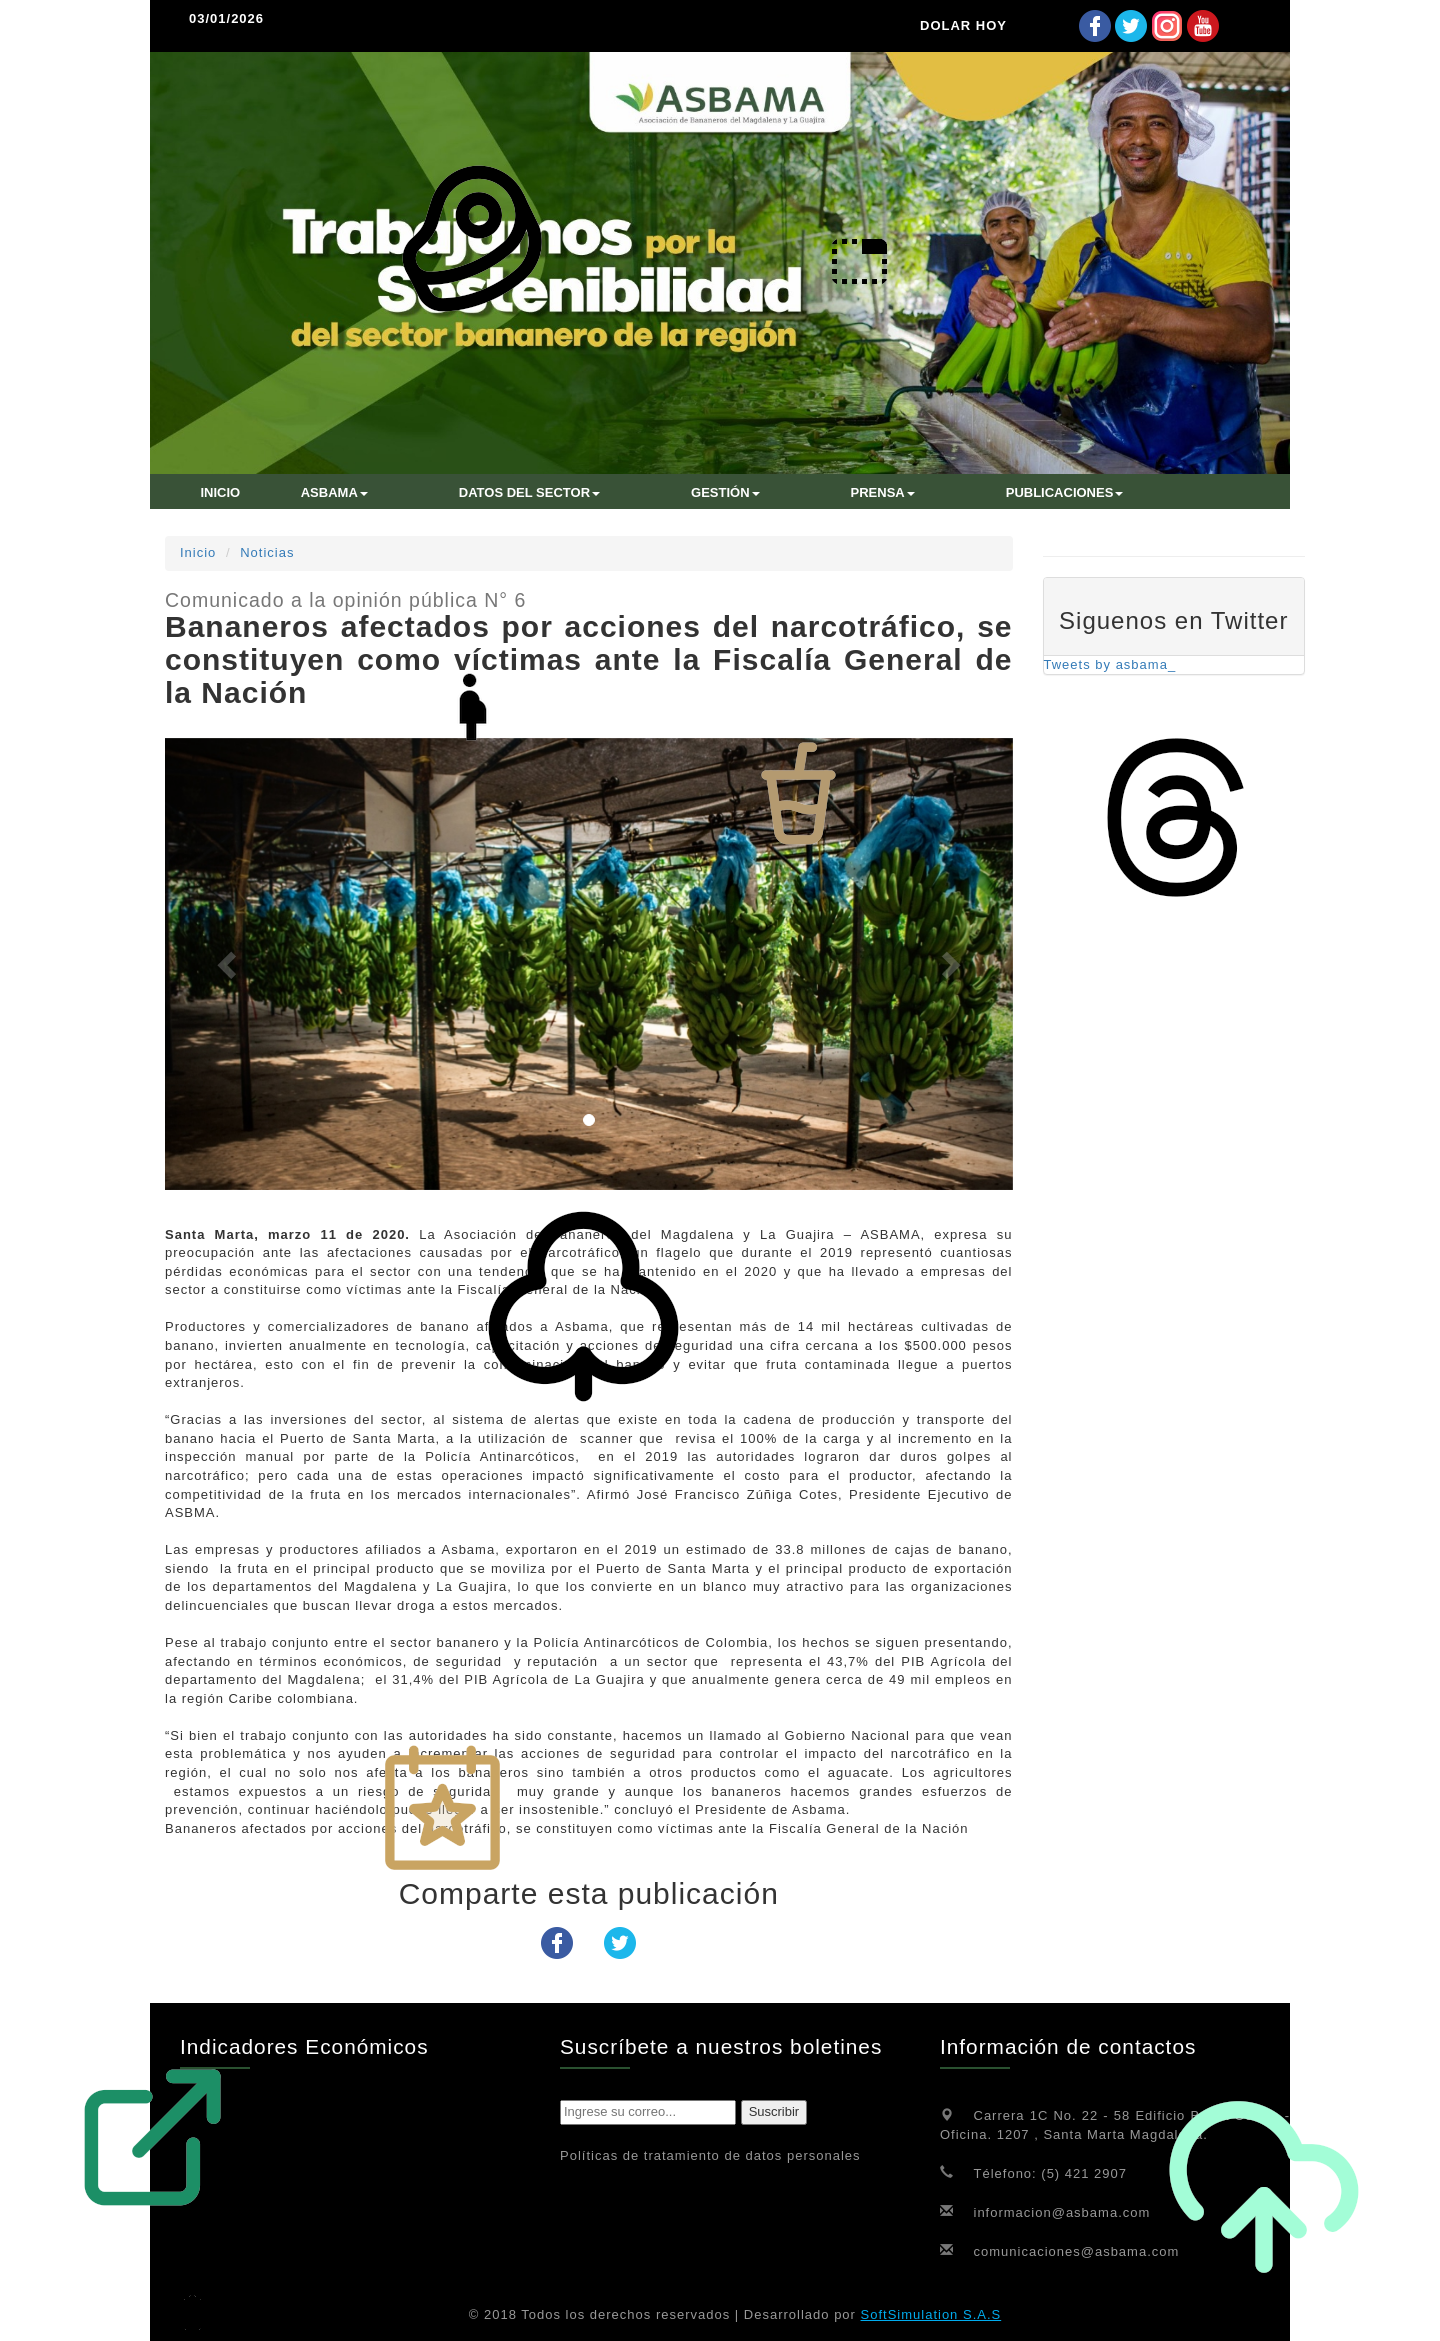  I want to click on playing card suit symbol for clubs, so click(583, 1306).